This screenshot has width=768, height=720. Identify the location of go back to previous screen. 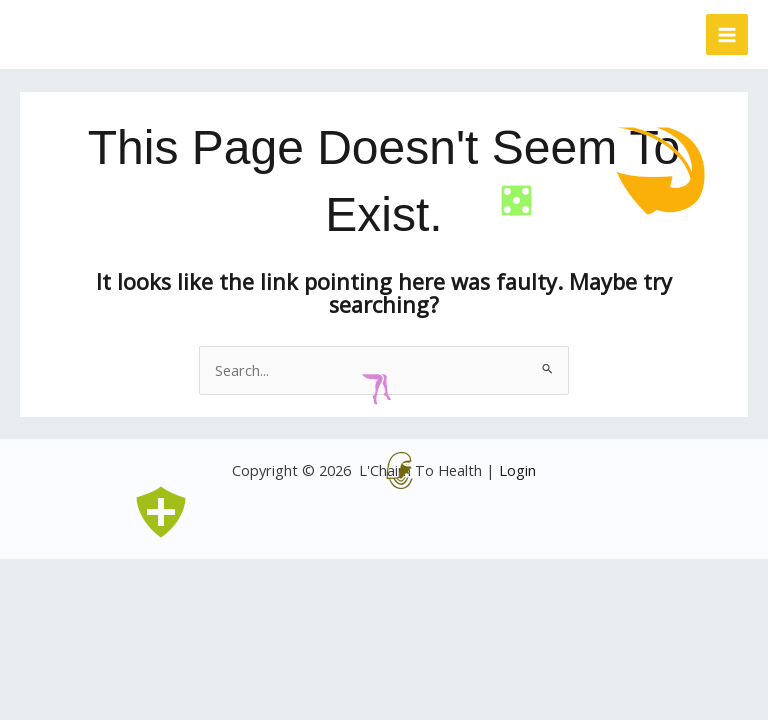
(660, 171).